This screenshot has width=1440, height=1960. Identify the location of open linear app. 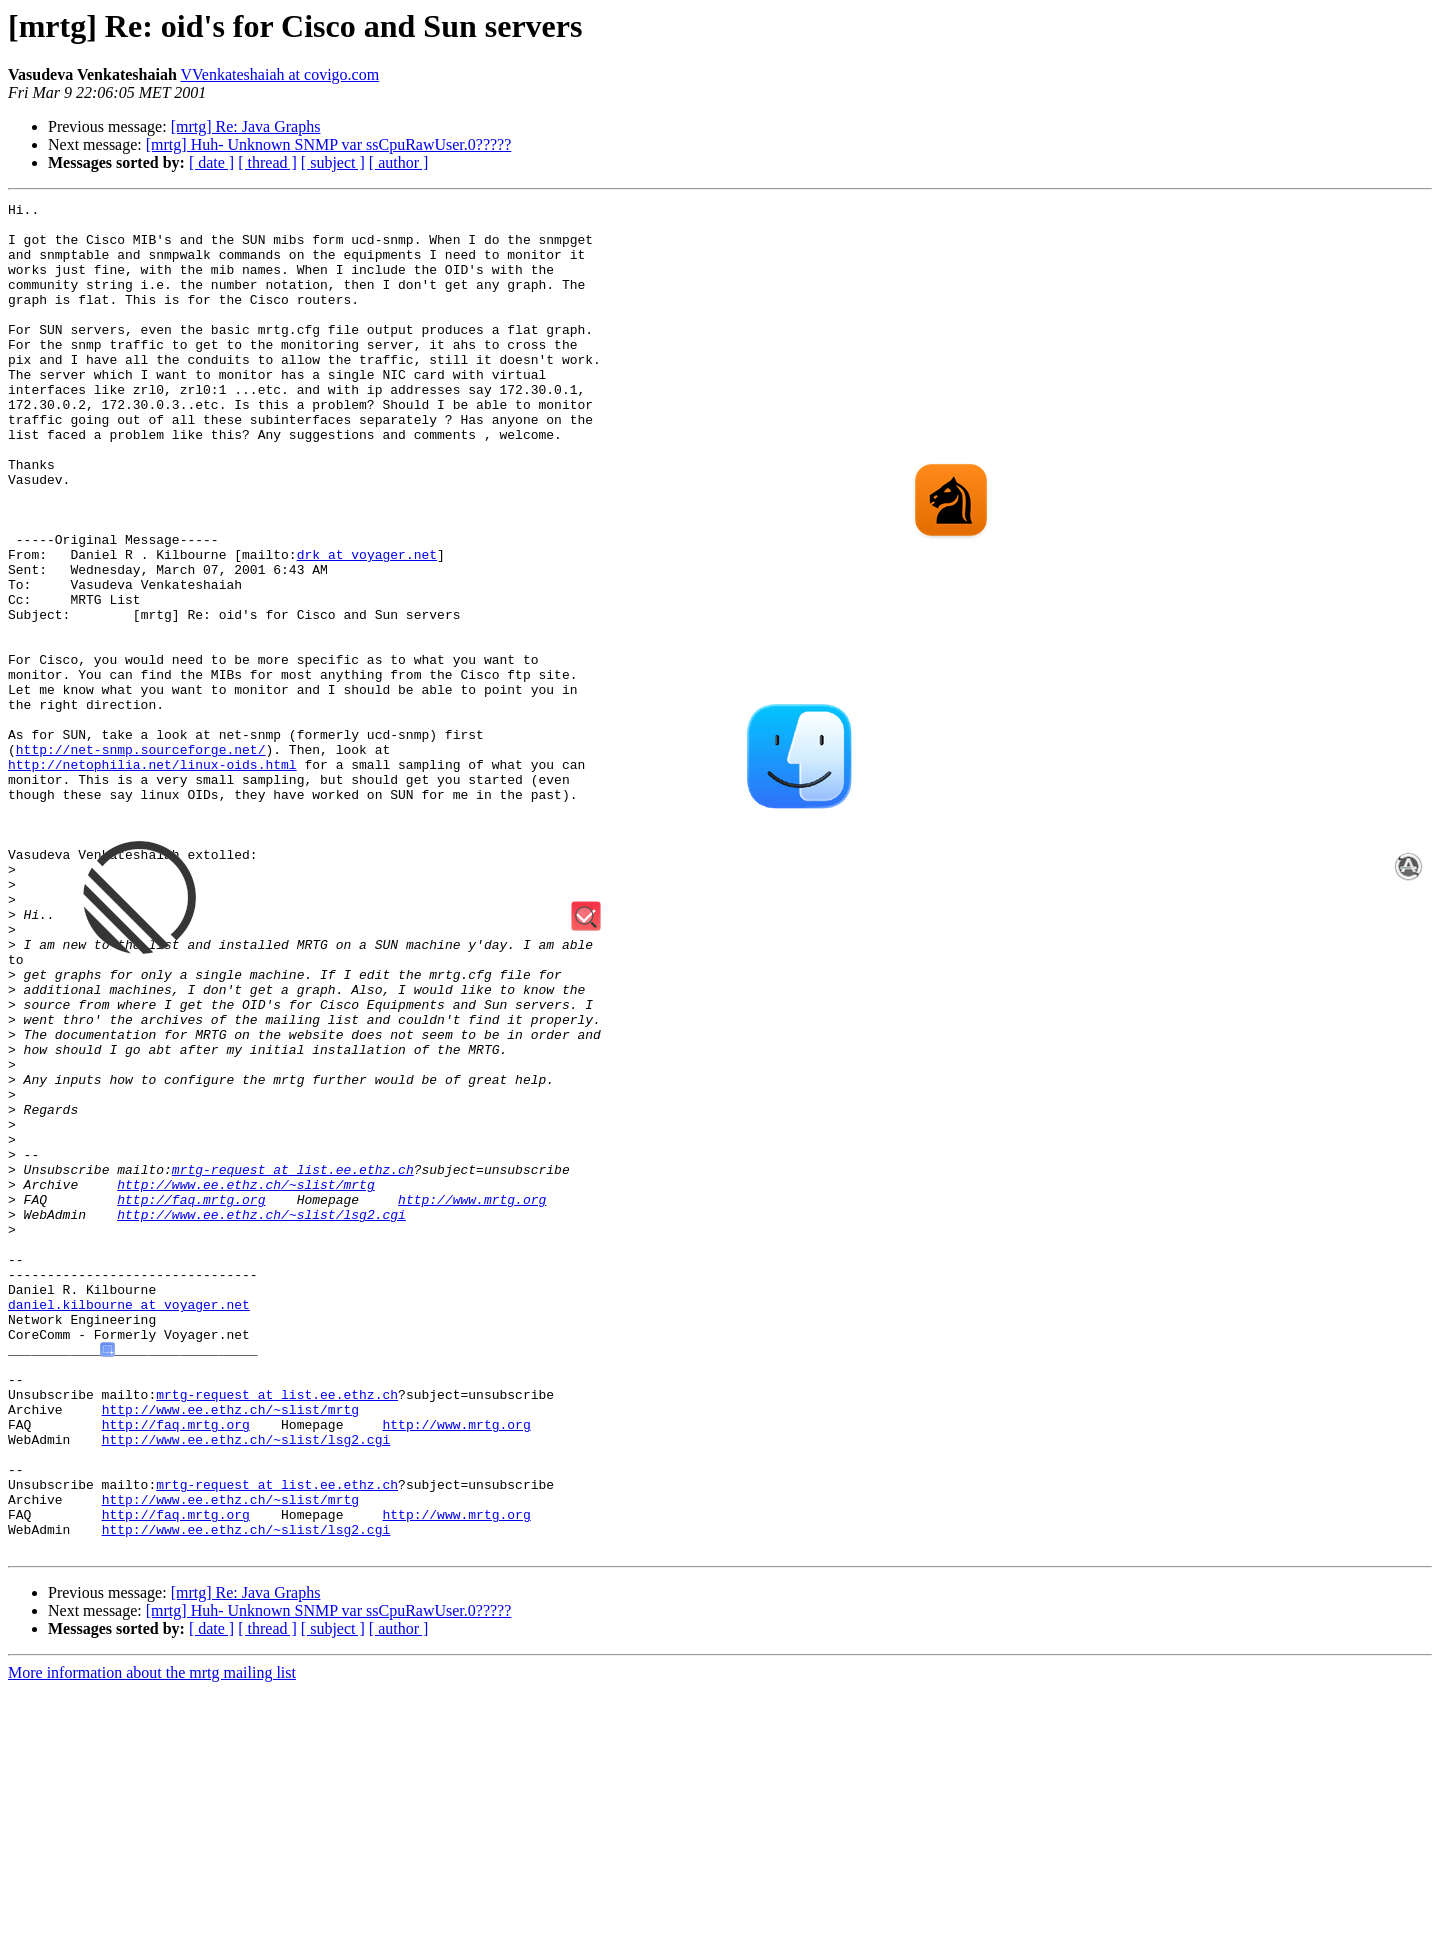
(139, 897).